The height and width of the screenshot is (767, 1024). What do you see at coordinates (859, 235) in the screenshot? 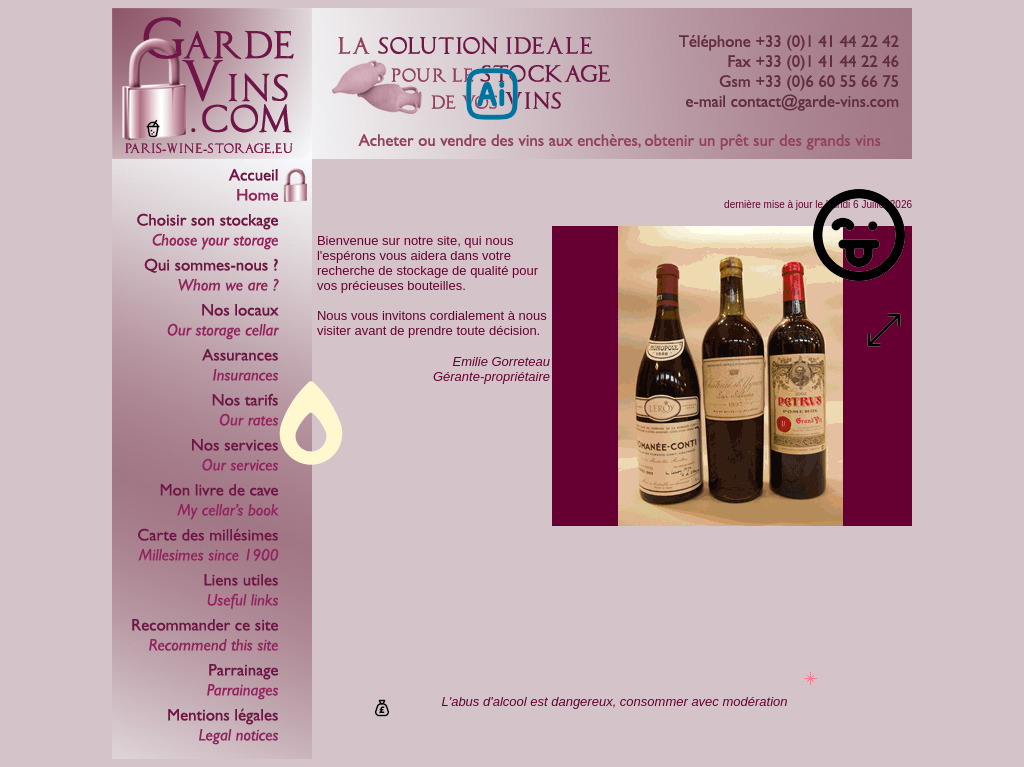
I see `add a playful or joking tone to a message` at bounding box center [859, 235].